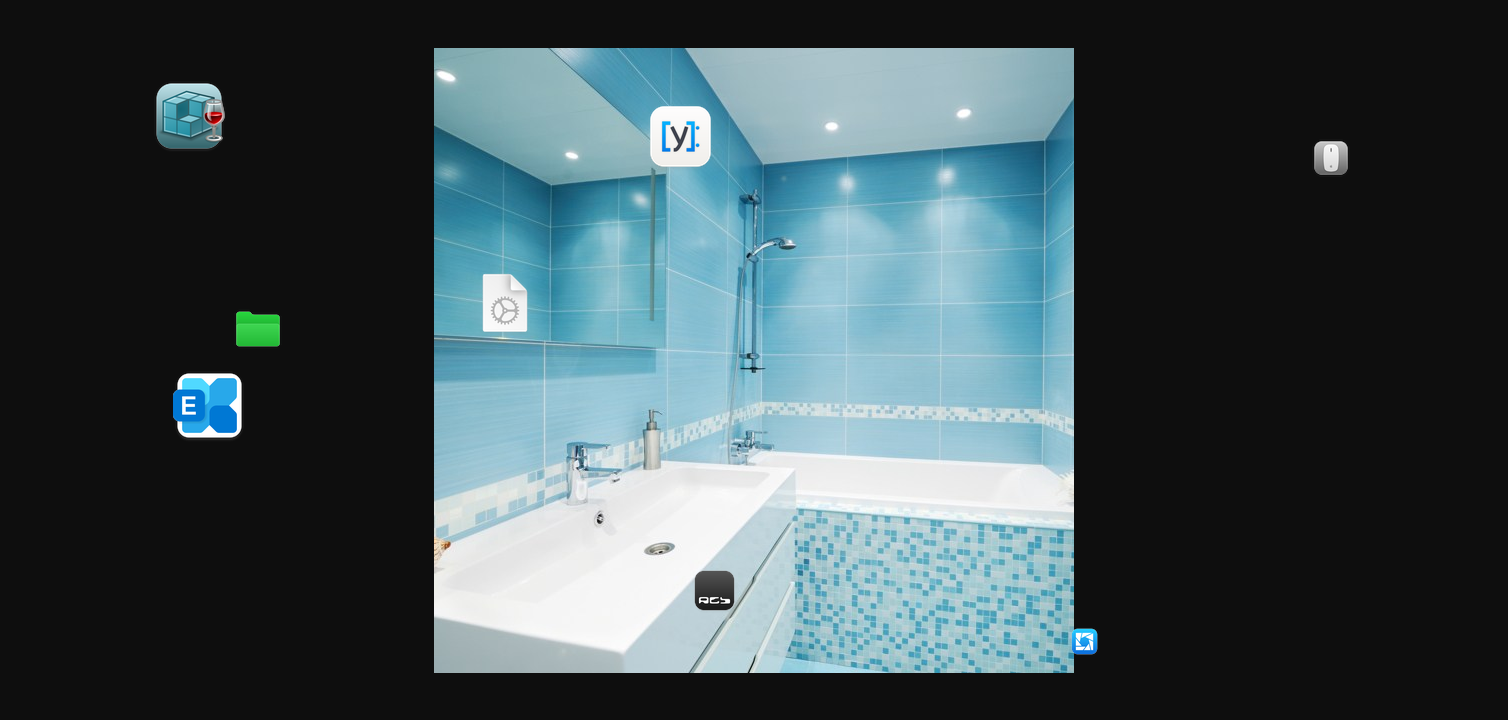  Describe the element at coordinates (1331, 158) in the screenshot. I see `open mouse and trackpad settings` at that location.